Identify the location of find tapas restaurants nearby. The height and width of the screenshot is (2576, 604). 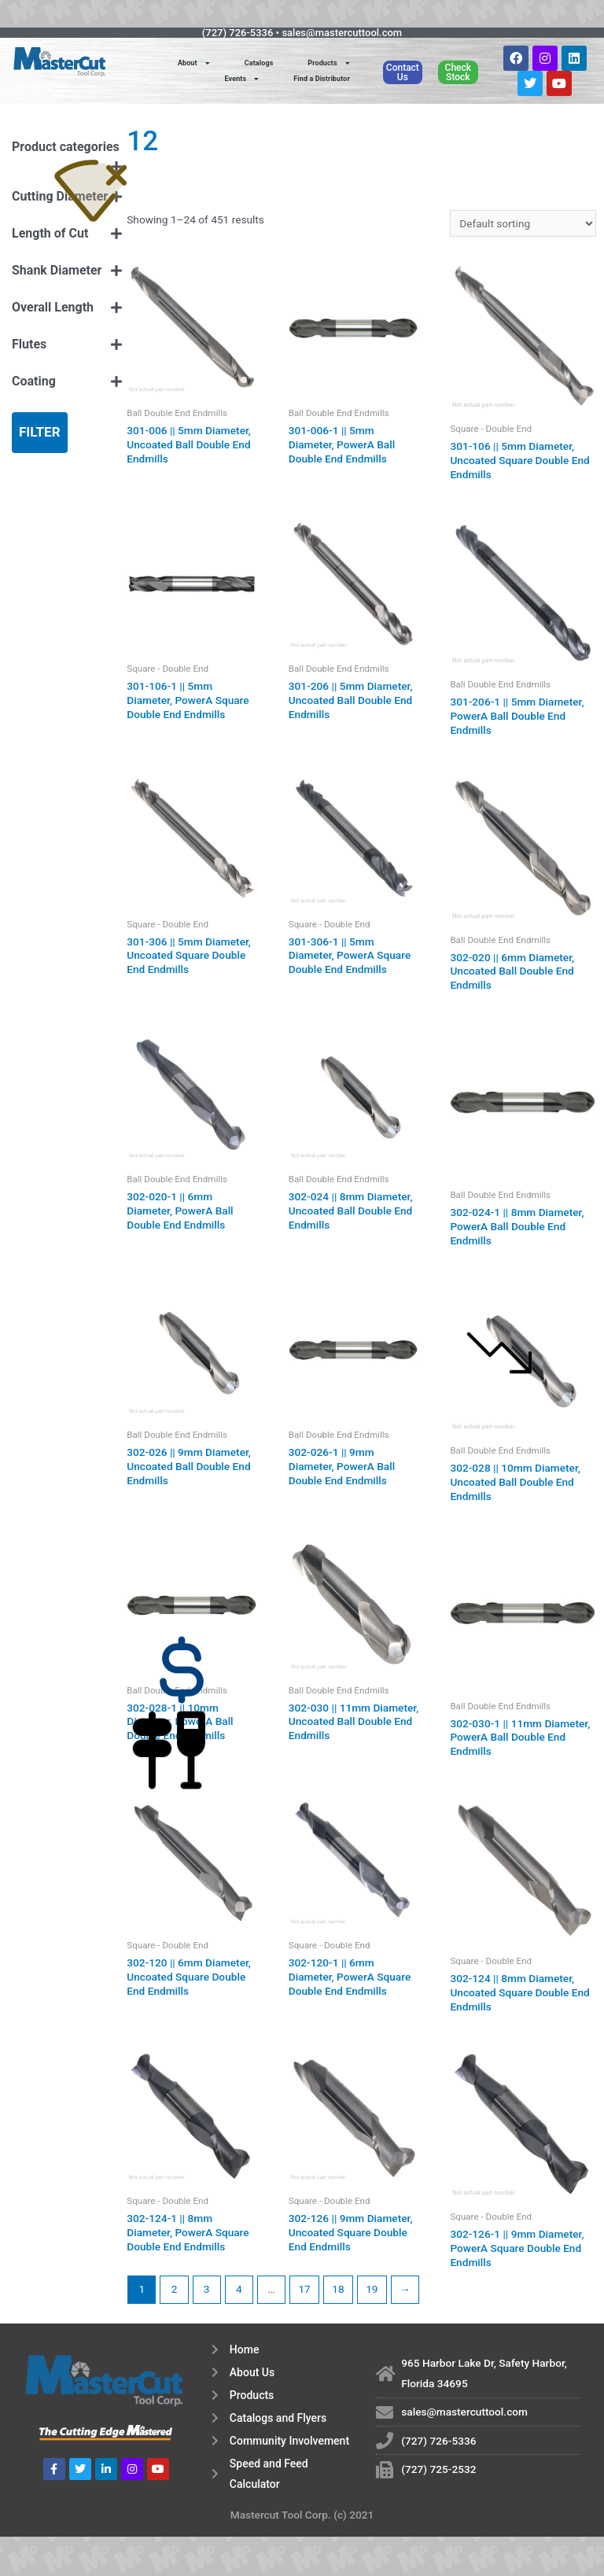
(170, 1750).